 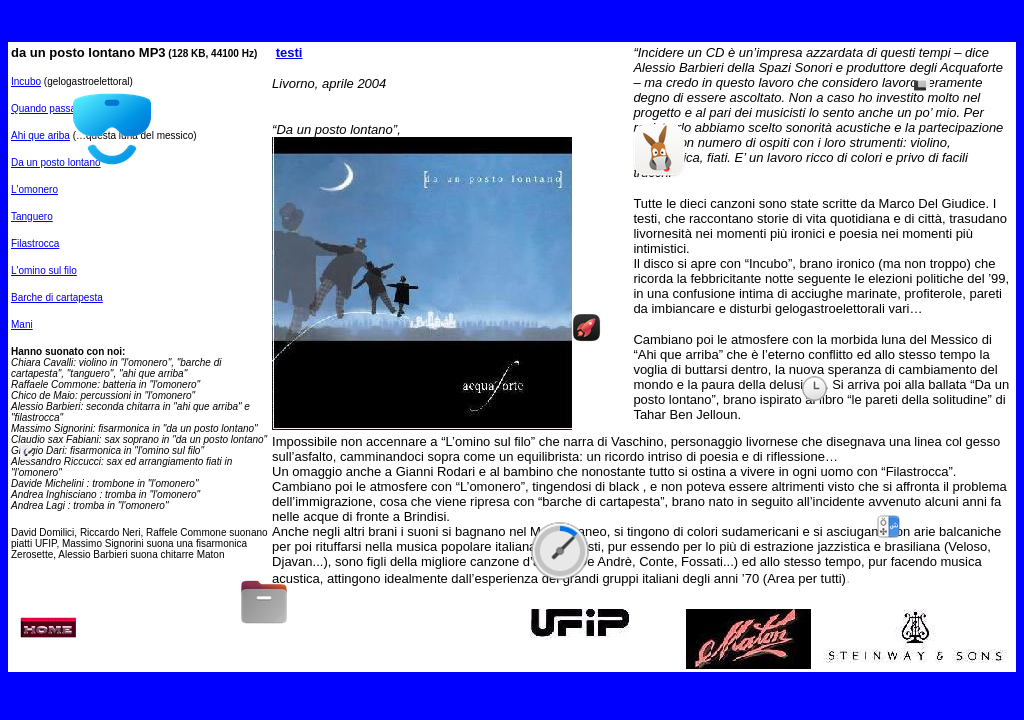 I want to click on open task view to see all open windows, so click(x=922, y=84).